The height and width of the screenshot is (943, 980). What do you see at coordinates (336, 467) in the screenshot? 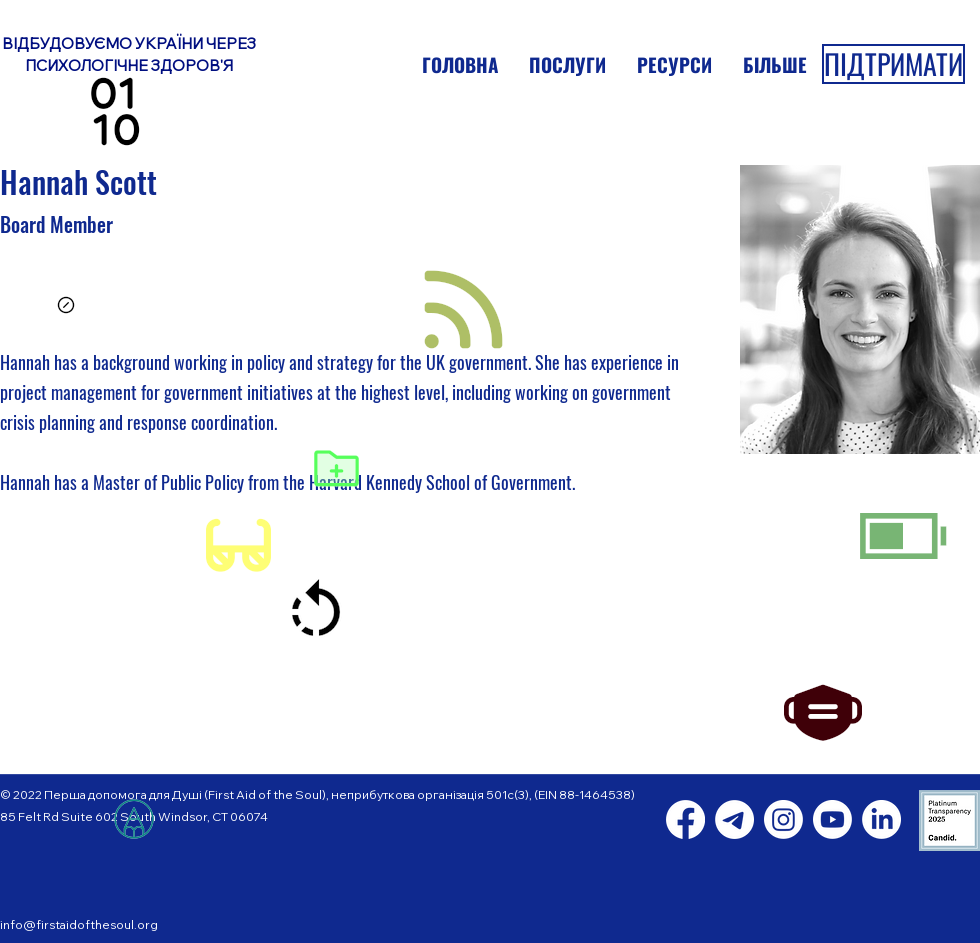
I see `create a new folder` at bounding box center [336, 467].